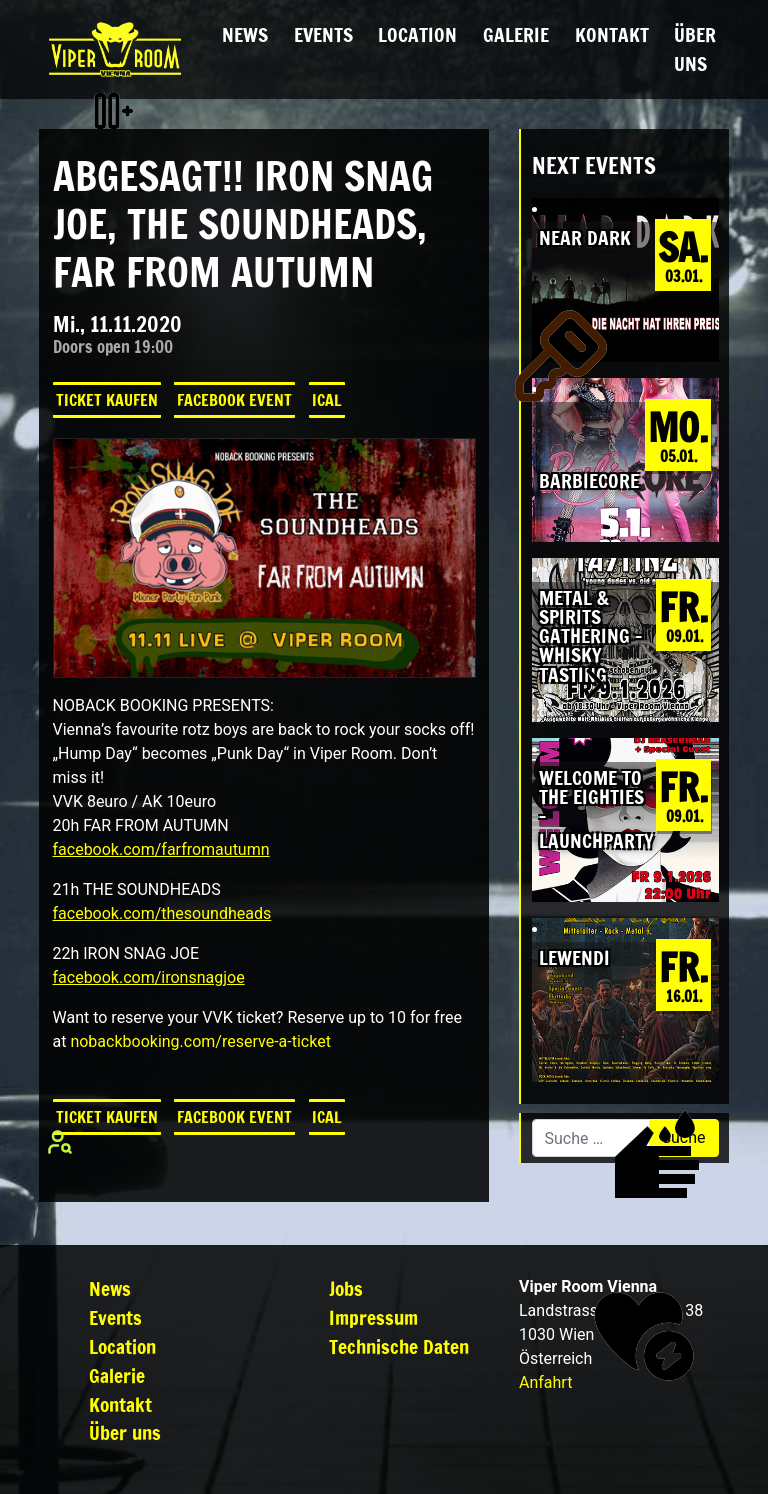  I want to click on add a new column to the right, so click(111, 111).